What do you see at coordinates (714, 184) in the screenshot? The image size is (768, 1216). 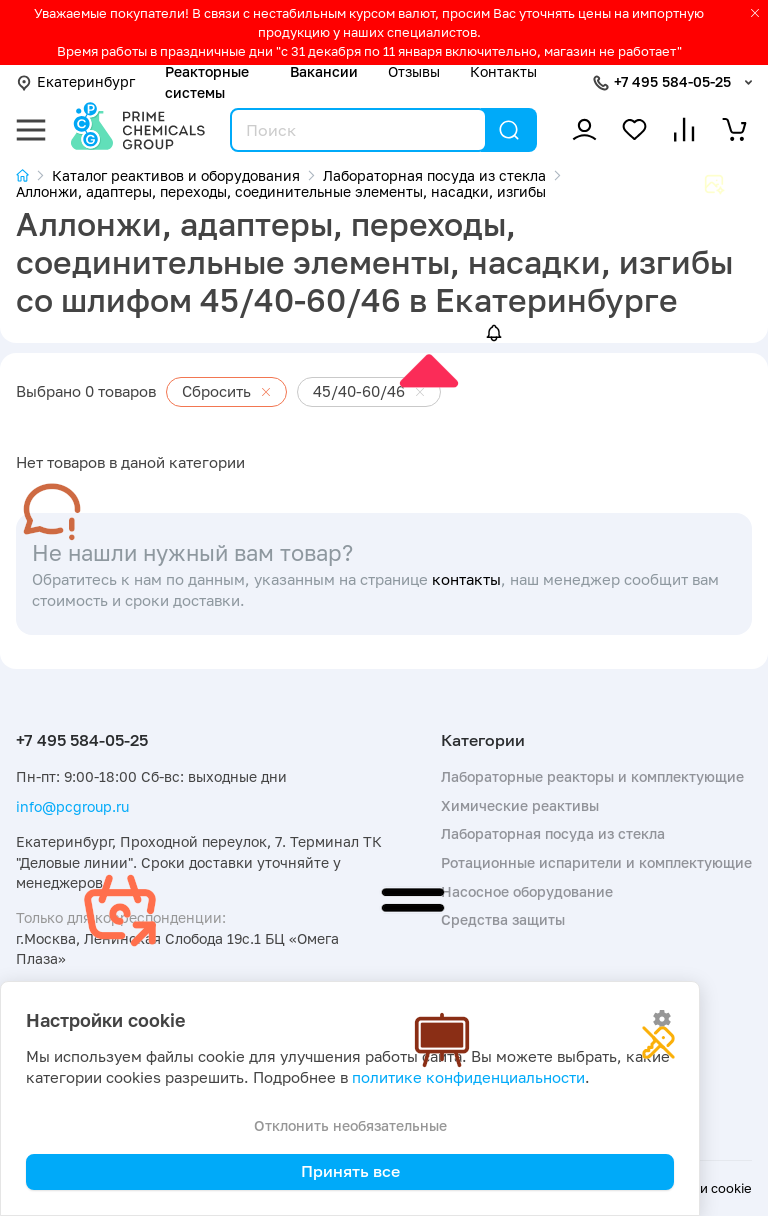 I see `enhance photo with AI or magic effects` at bounding box center [714, 184].